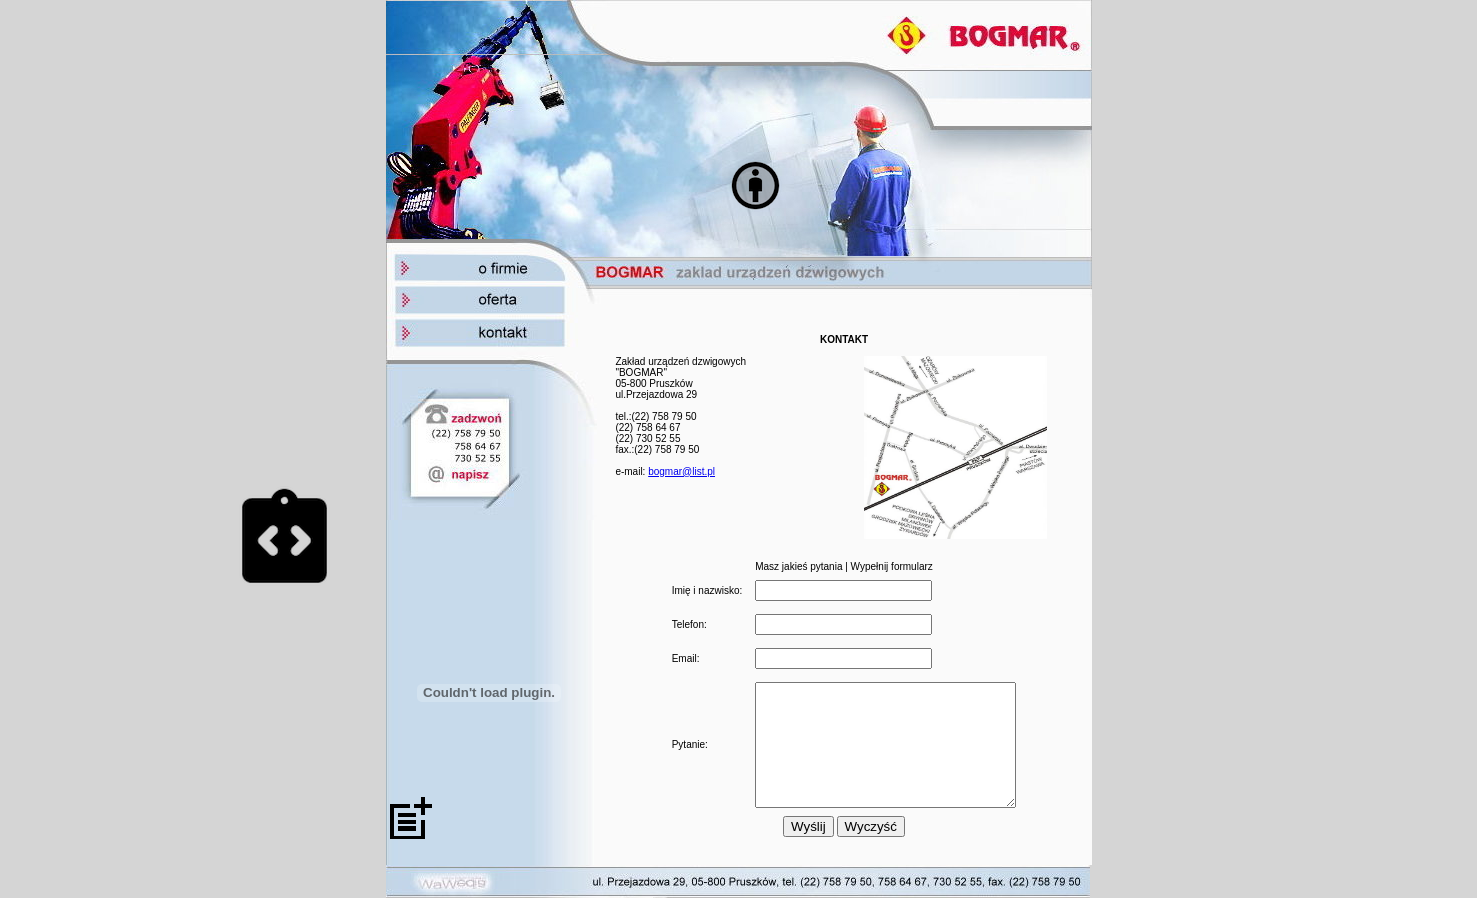 The height and width of the screenshot is (898, 1477). Describe the element at coordinates (284, 540) in the screenshot. I see `view integration code or instructions` at that location.